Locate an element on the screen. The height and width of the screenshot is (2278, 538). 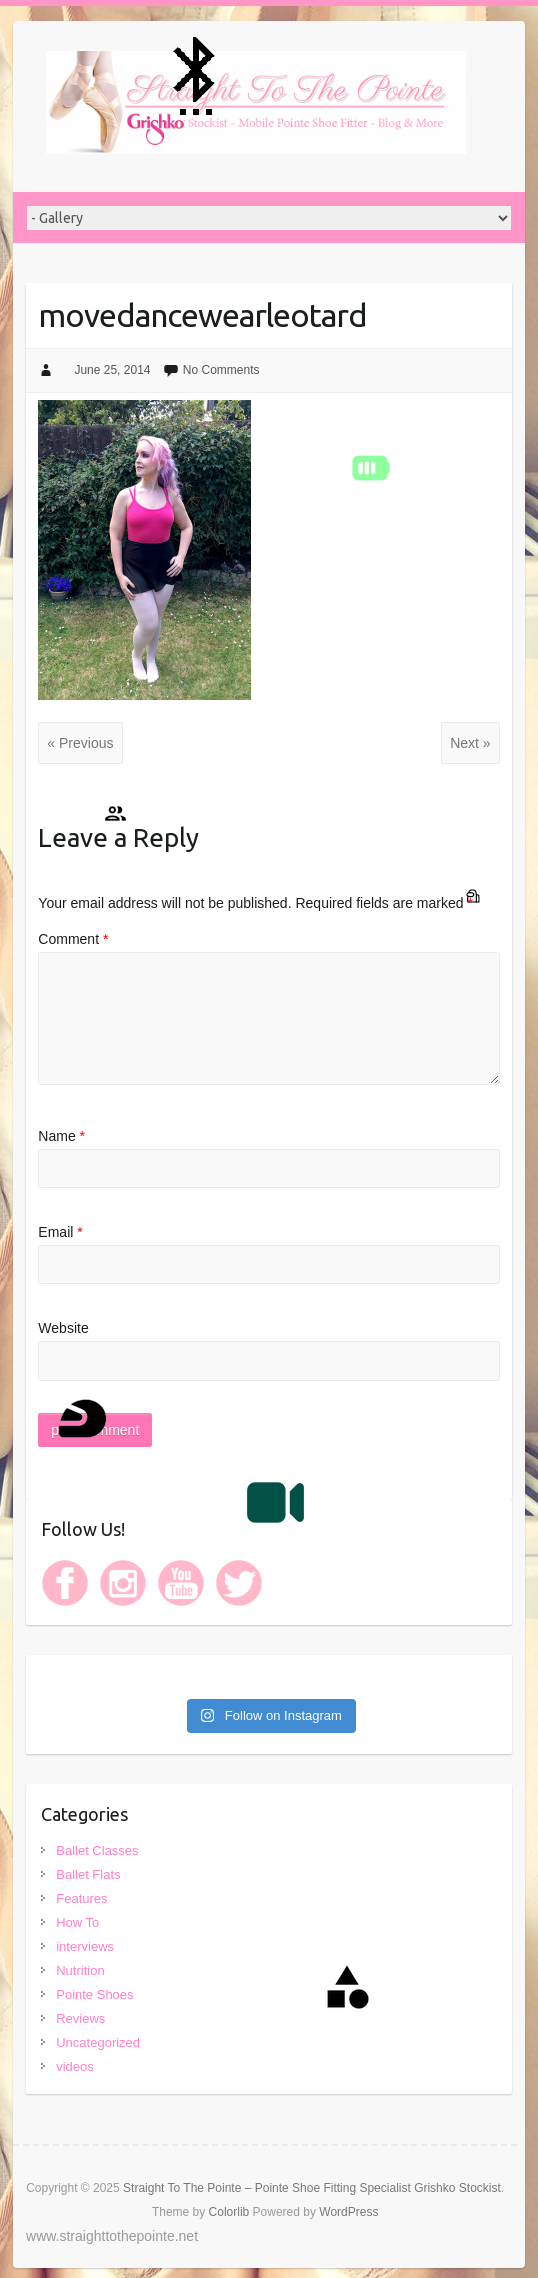
access motorsports or racing content is located at coordinates (82, 1418).